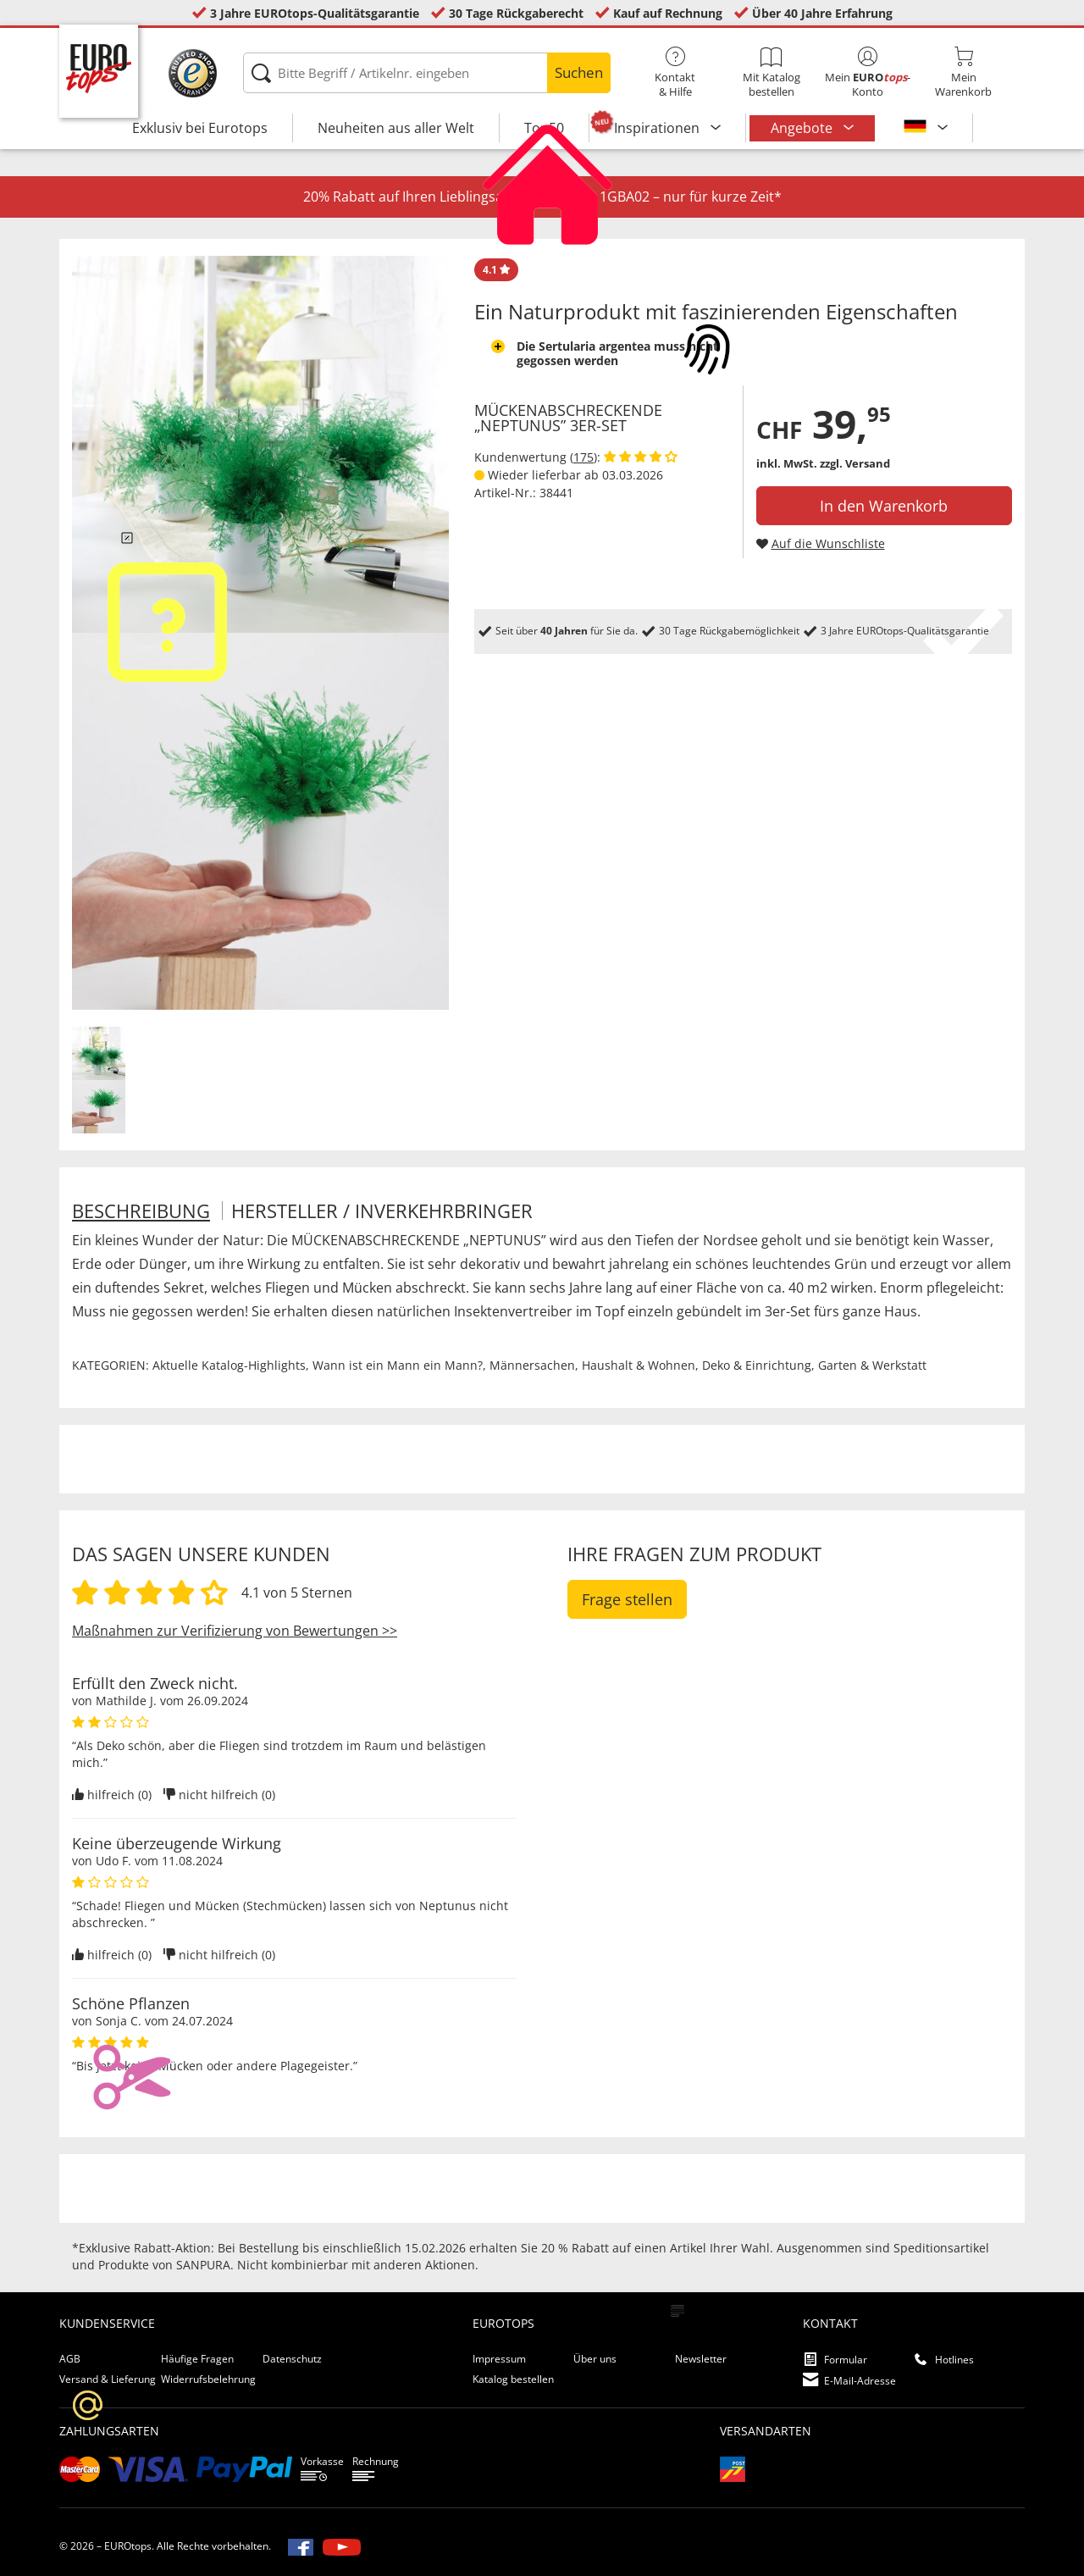  Describe the element at coordinates (87, 2405) in the screenshot. I see `mention a user or tag someone` at that location.